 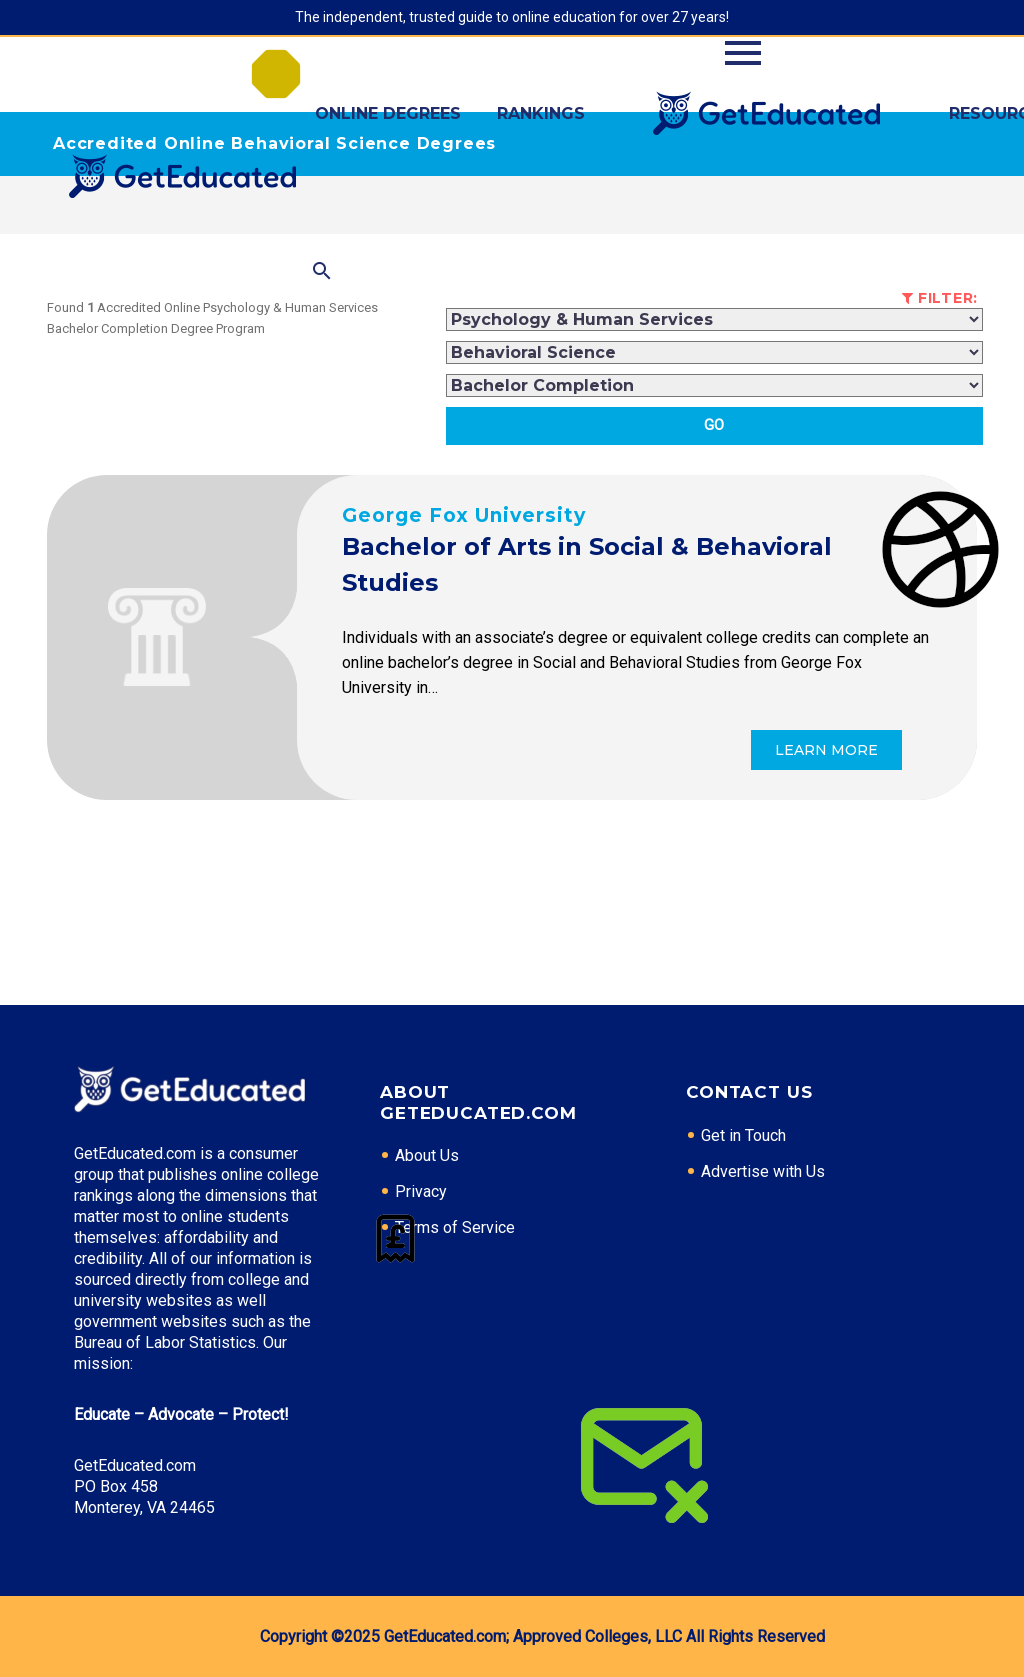 What do you see at coordinates (641, 1456) in the screenshot?
I see `delete an email message` at bounding box center [641, 1456].